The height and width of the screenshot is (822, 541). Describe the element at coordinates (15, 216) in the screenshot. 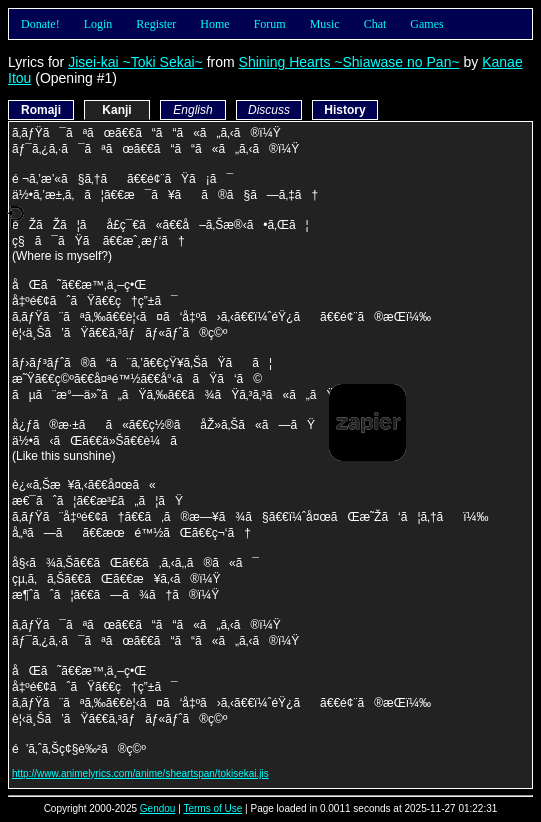

I see `paddle payment platform logo` at that location.